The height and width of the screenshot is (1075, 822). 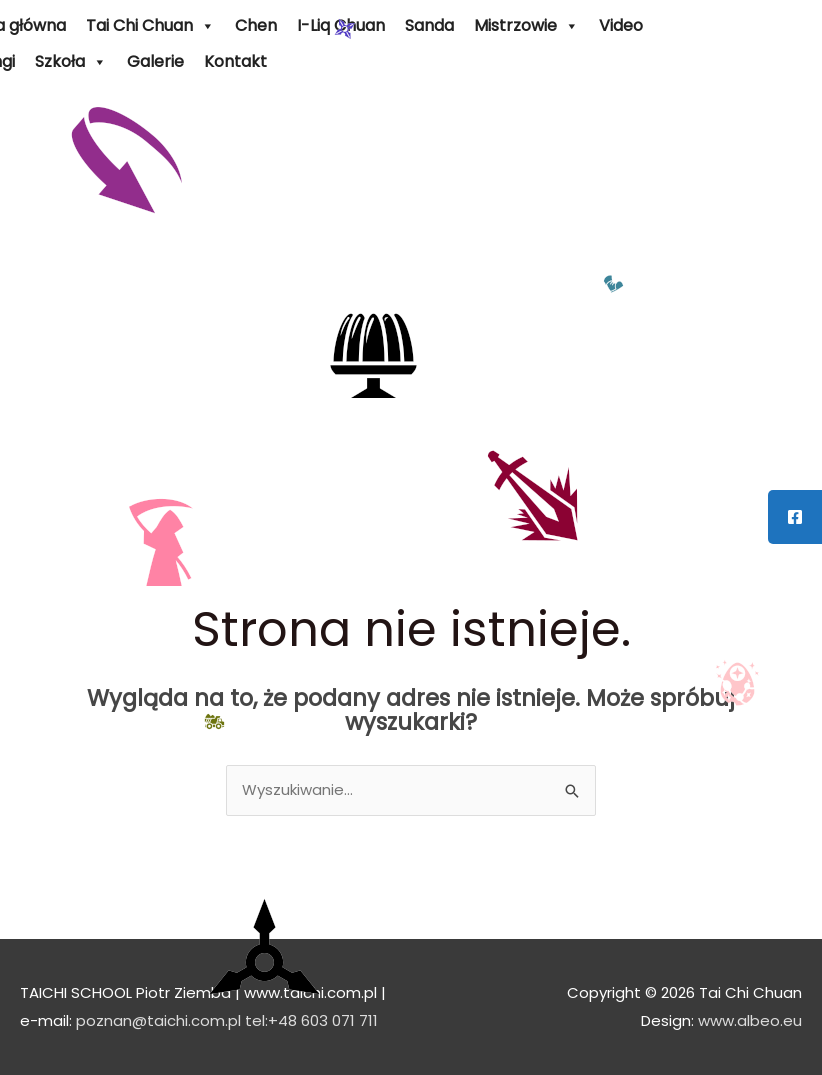 I want to click on throwing weapon icon in a game inventory, so click(x=264, y=946).